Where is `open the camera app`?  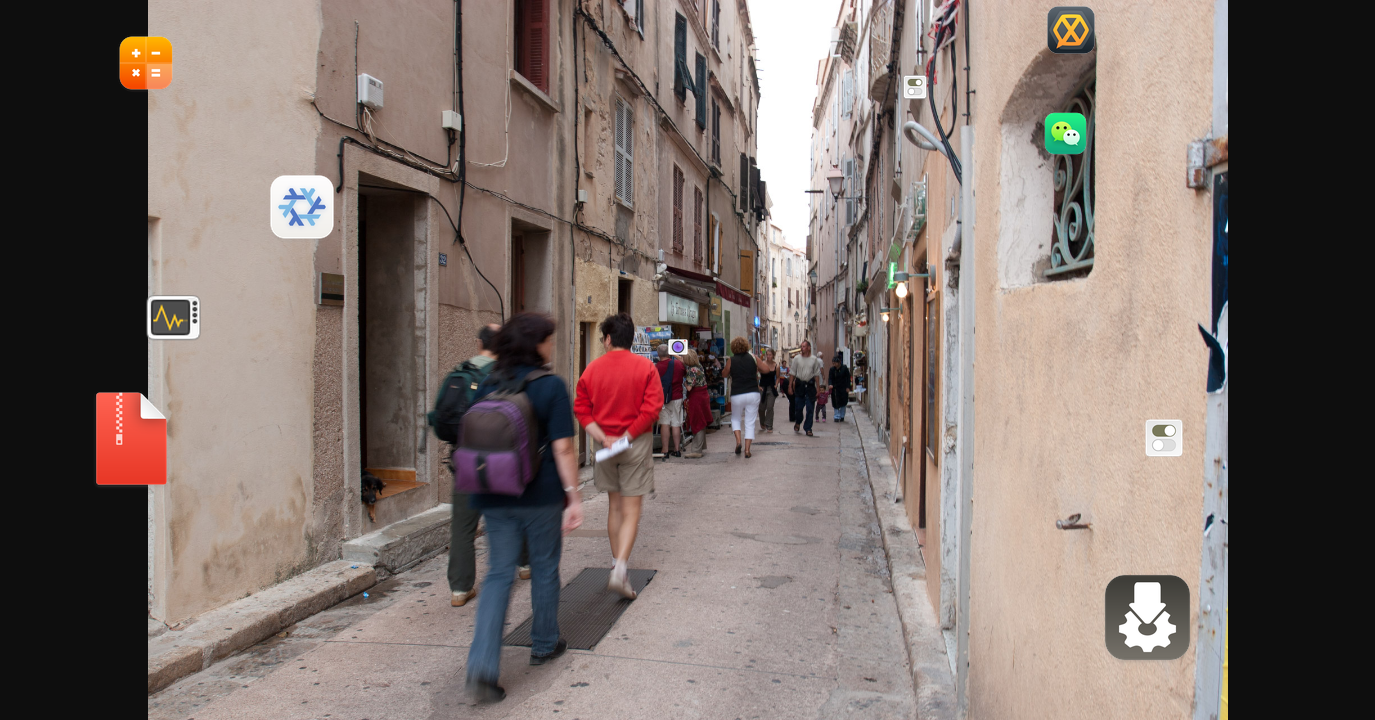
open the camera app is located at coordinates (678, 347).